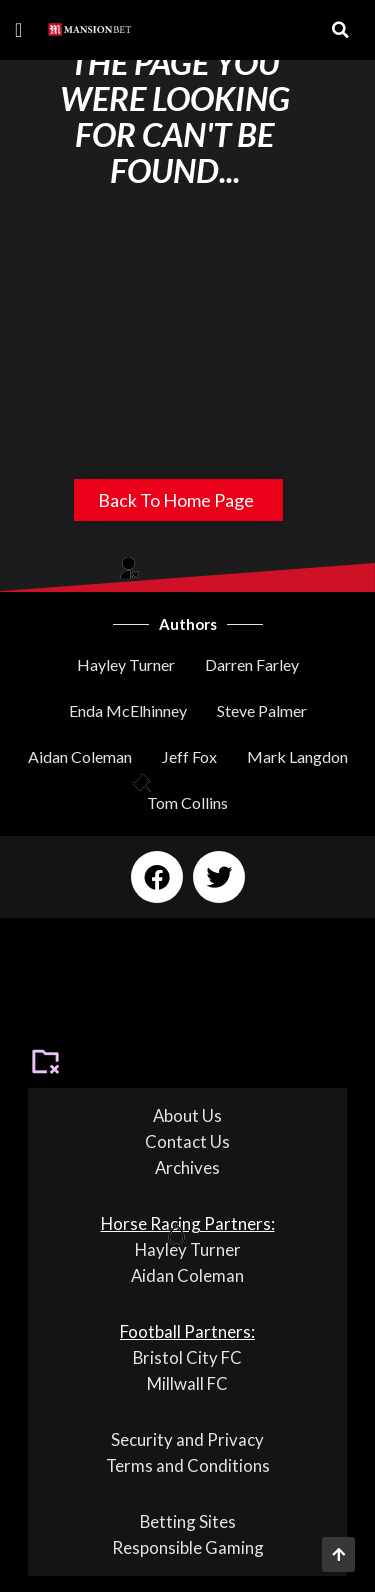 This screenshot has height=1592, width=375. Describe the element at coordinates (128, 568) in the screenshot. I see `unfollow a user` at that location.